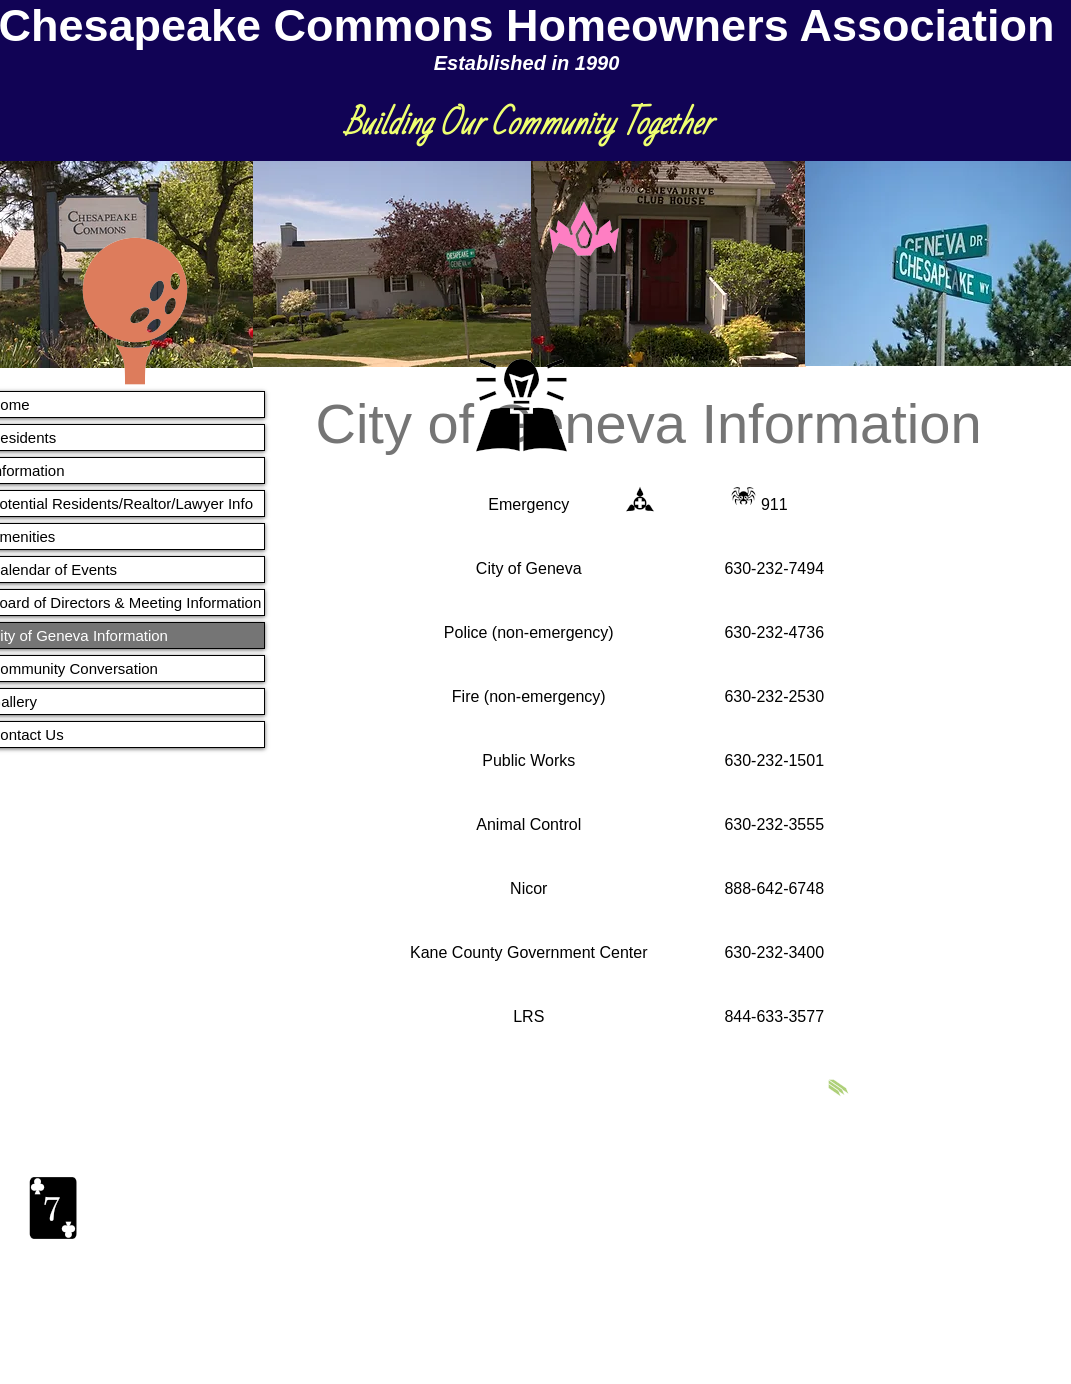 Image resolution: width=1071 pixels, height=1384 pixels. Describe the element at coordinates (640, 499) in the screenshot. I see `indicates advanced or level three achievement status` at that location.